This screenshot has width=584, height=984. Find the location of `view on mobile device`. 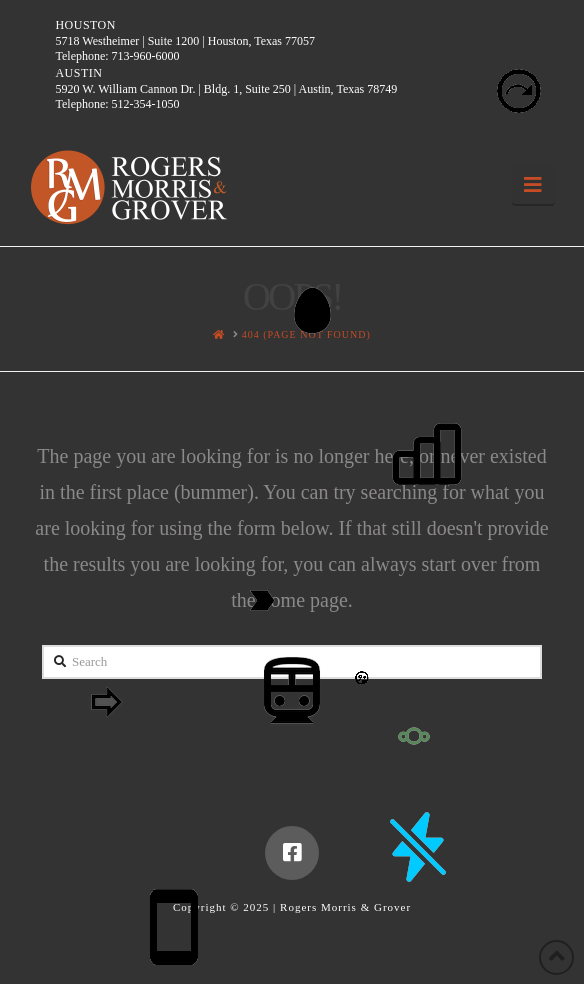

view on mobile device is located at coordinates (174, 927).